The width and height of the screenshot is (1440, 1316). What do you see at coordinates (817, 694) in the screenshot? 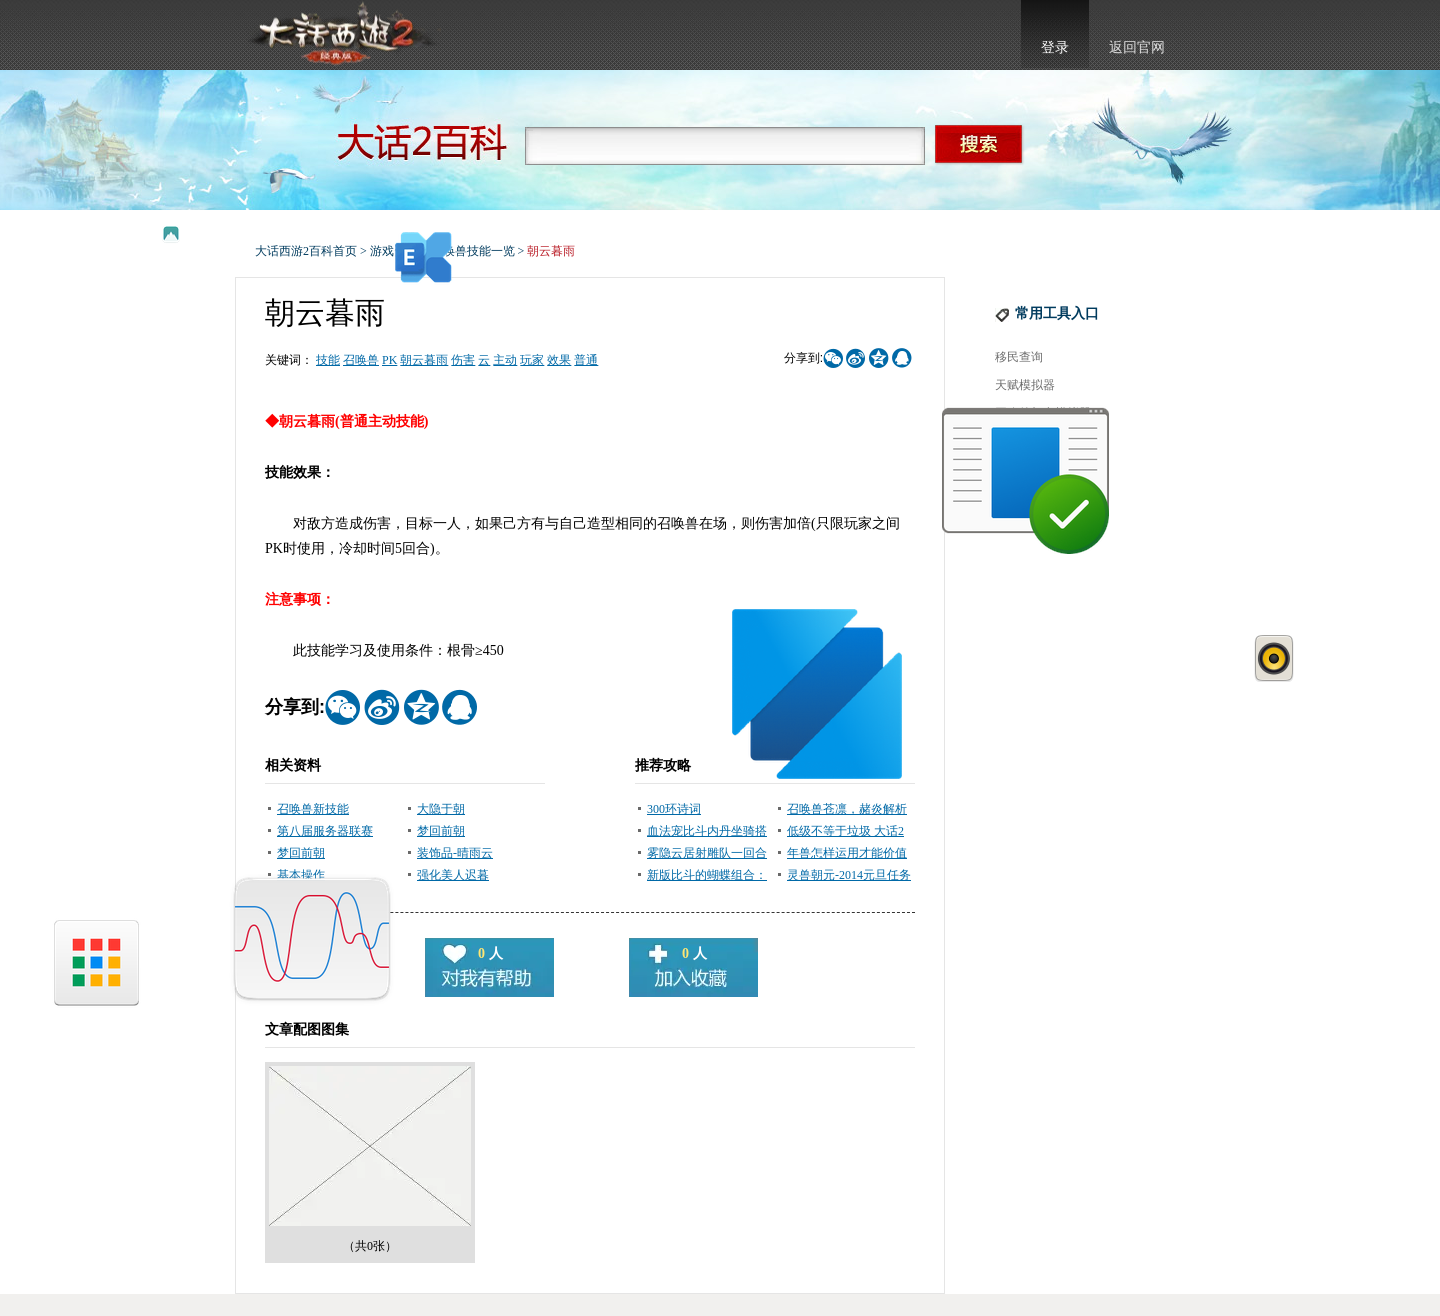
I see `open internal company application` at bounding box center [817, 694].